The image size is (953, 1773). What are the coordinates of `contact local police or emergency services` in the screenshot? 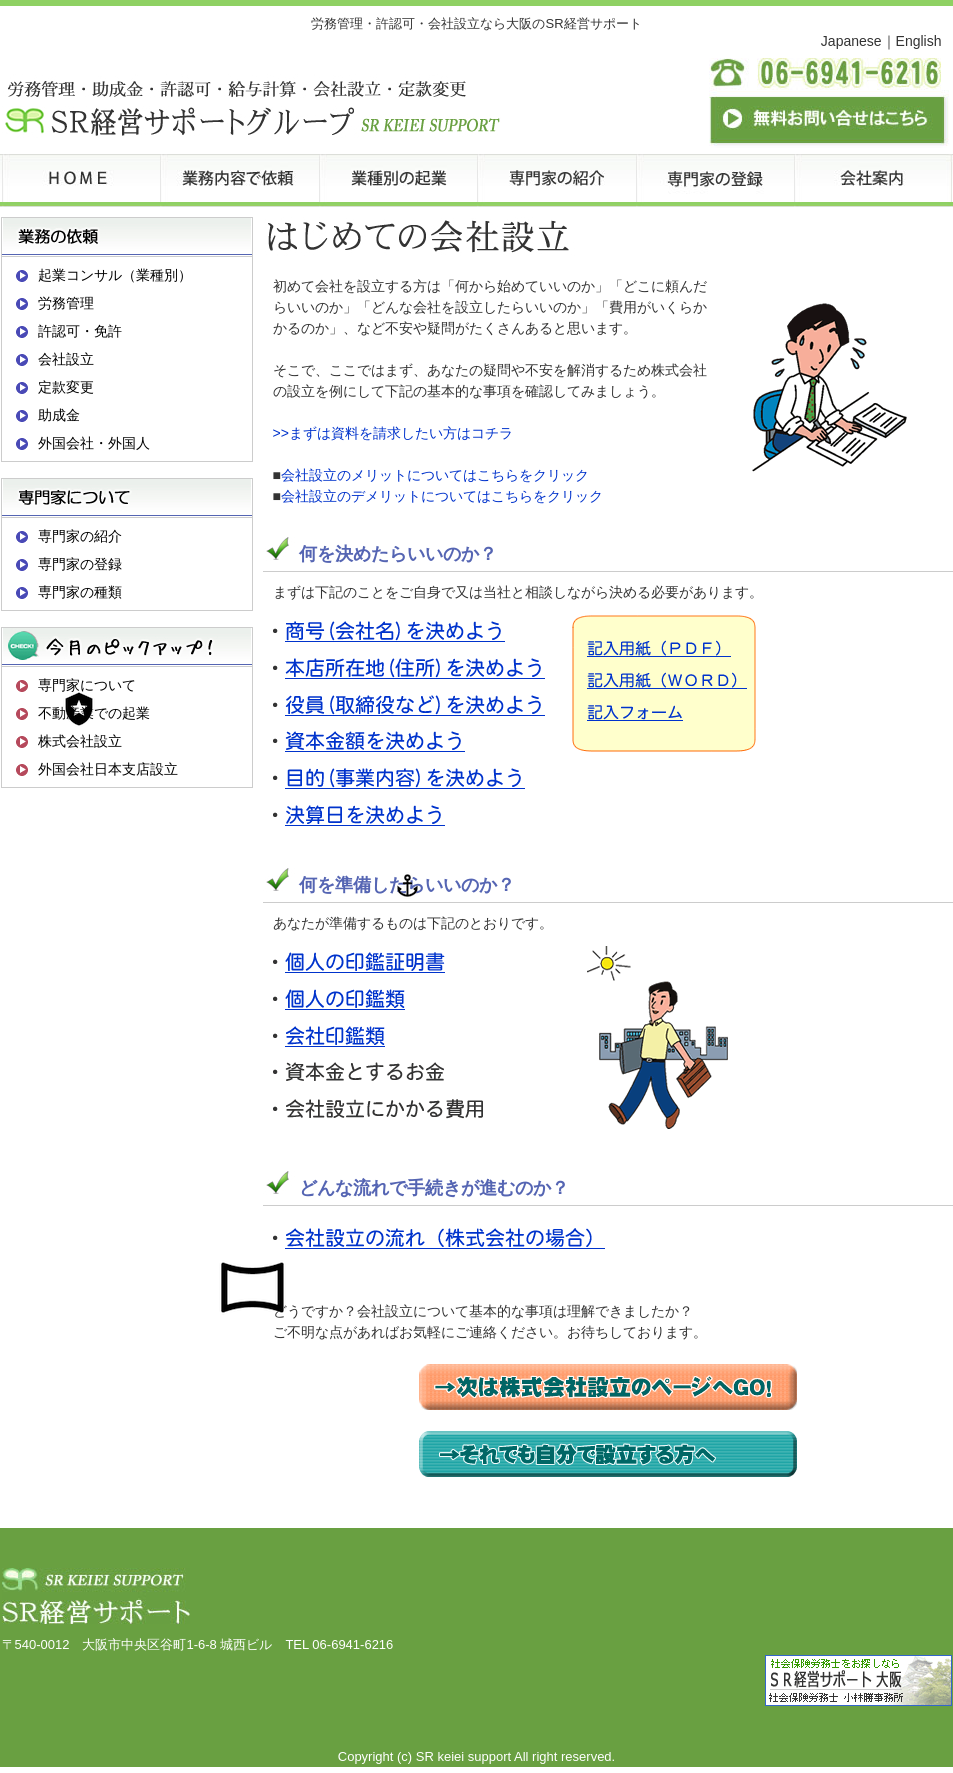 It's located at (79, 709).